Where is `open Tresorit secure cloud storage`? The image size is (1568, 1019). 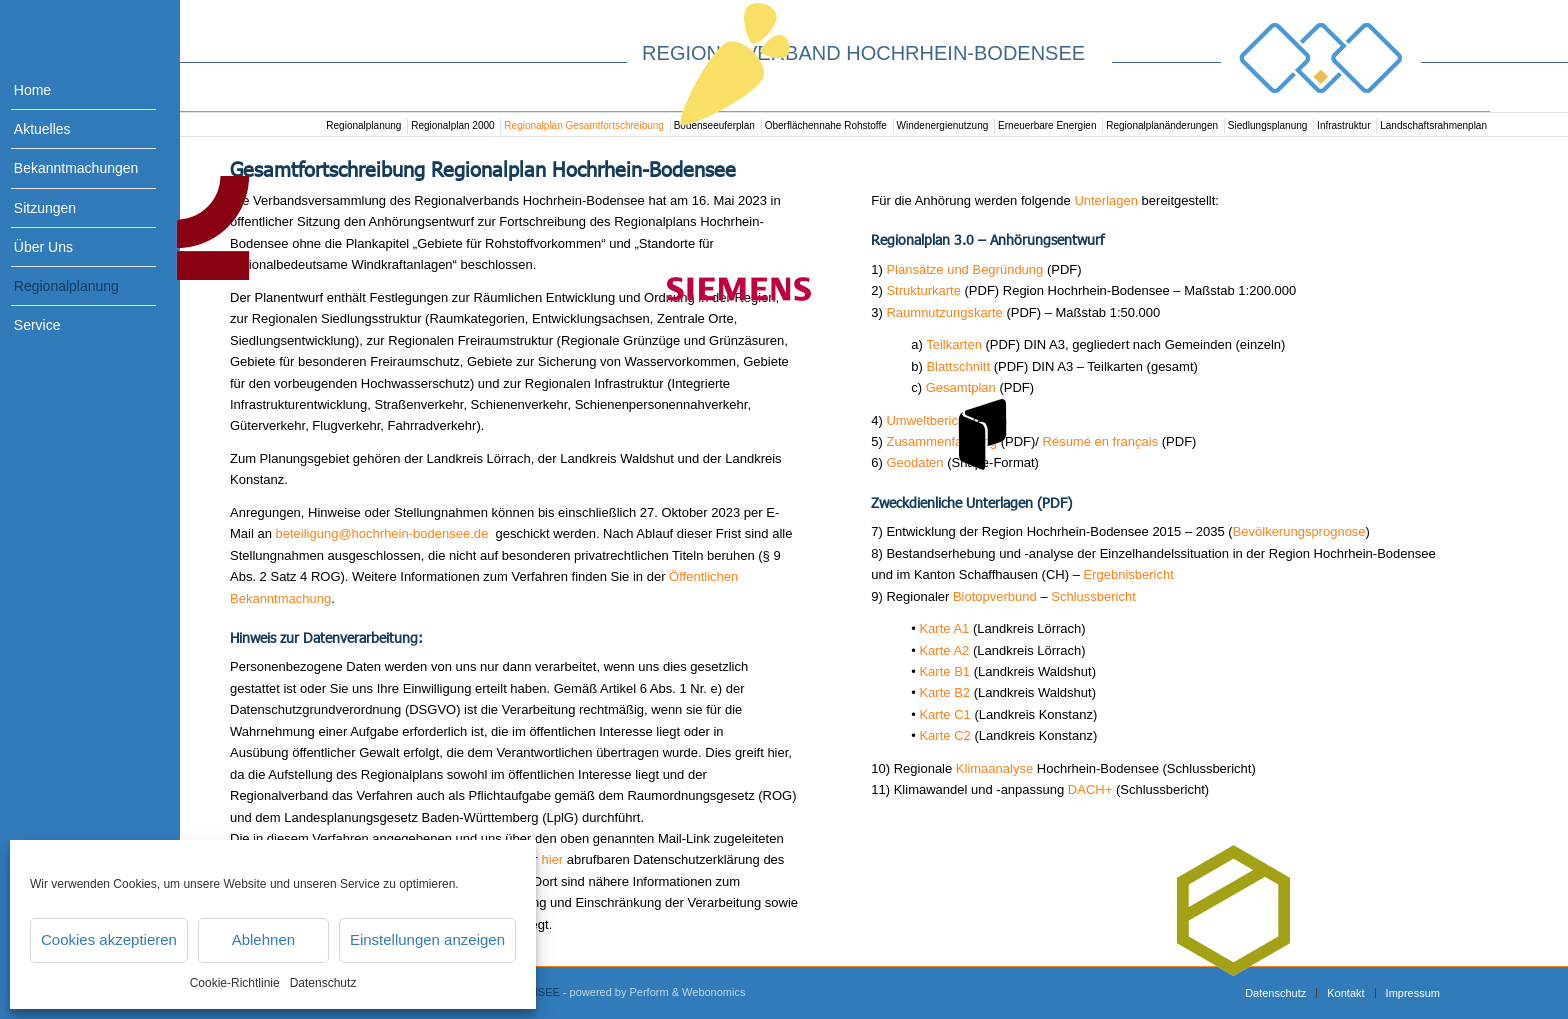
open Tresorit secure cloud storage is located at coordinates (1233, 910).